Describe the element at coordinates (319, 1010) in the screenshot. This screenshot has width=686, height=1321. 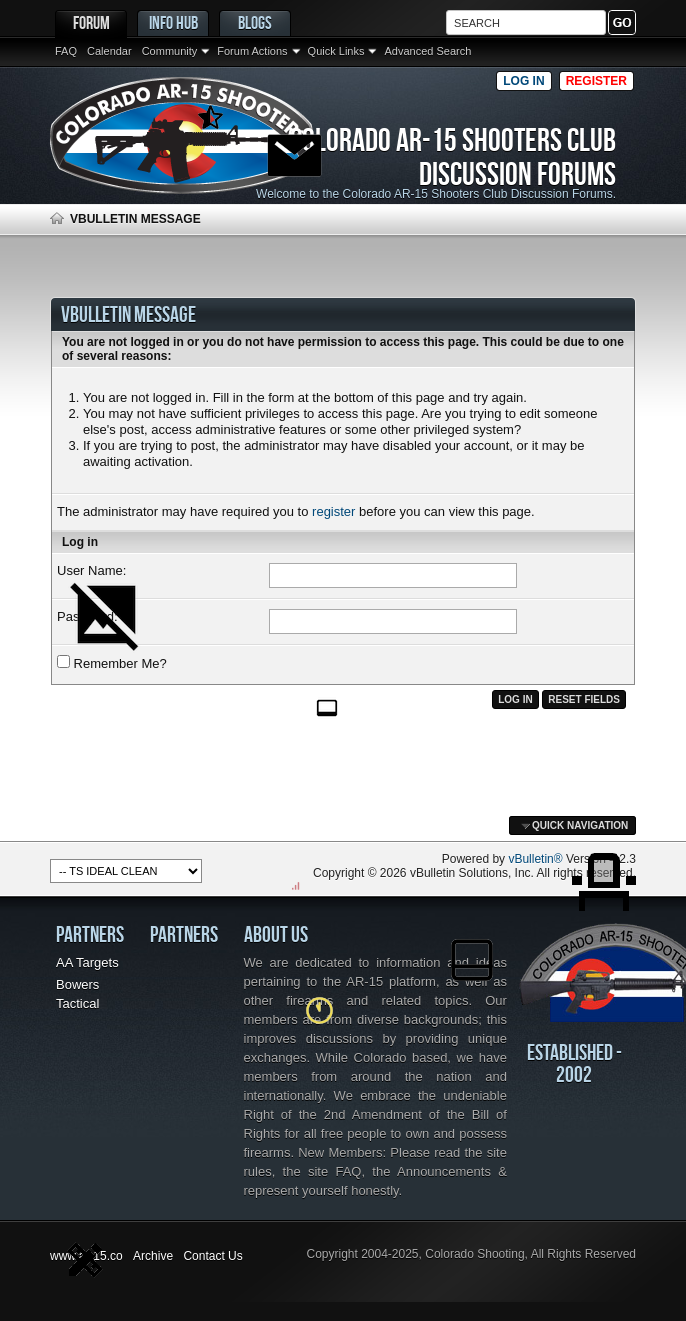
I see `indicates 11 o'clock time` at that location.